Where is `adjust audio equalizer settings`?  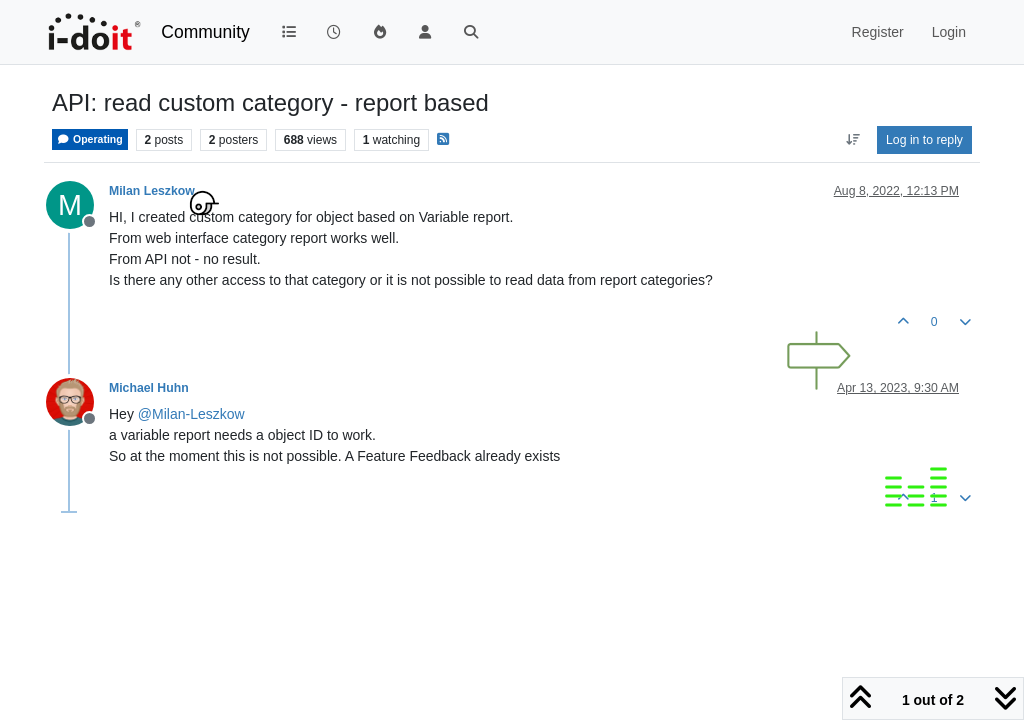 adjust audio equalizer settings is located at coordinates (916, 487).